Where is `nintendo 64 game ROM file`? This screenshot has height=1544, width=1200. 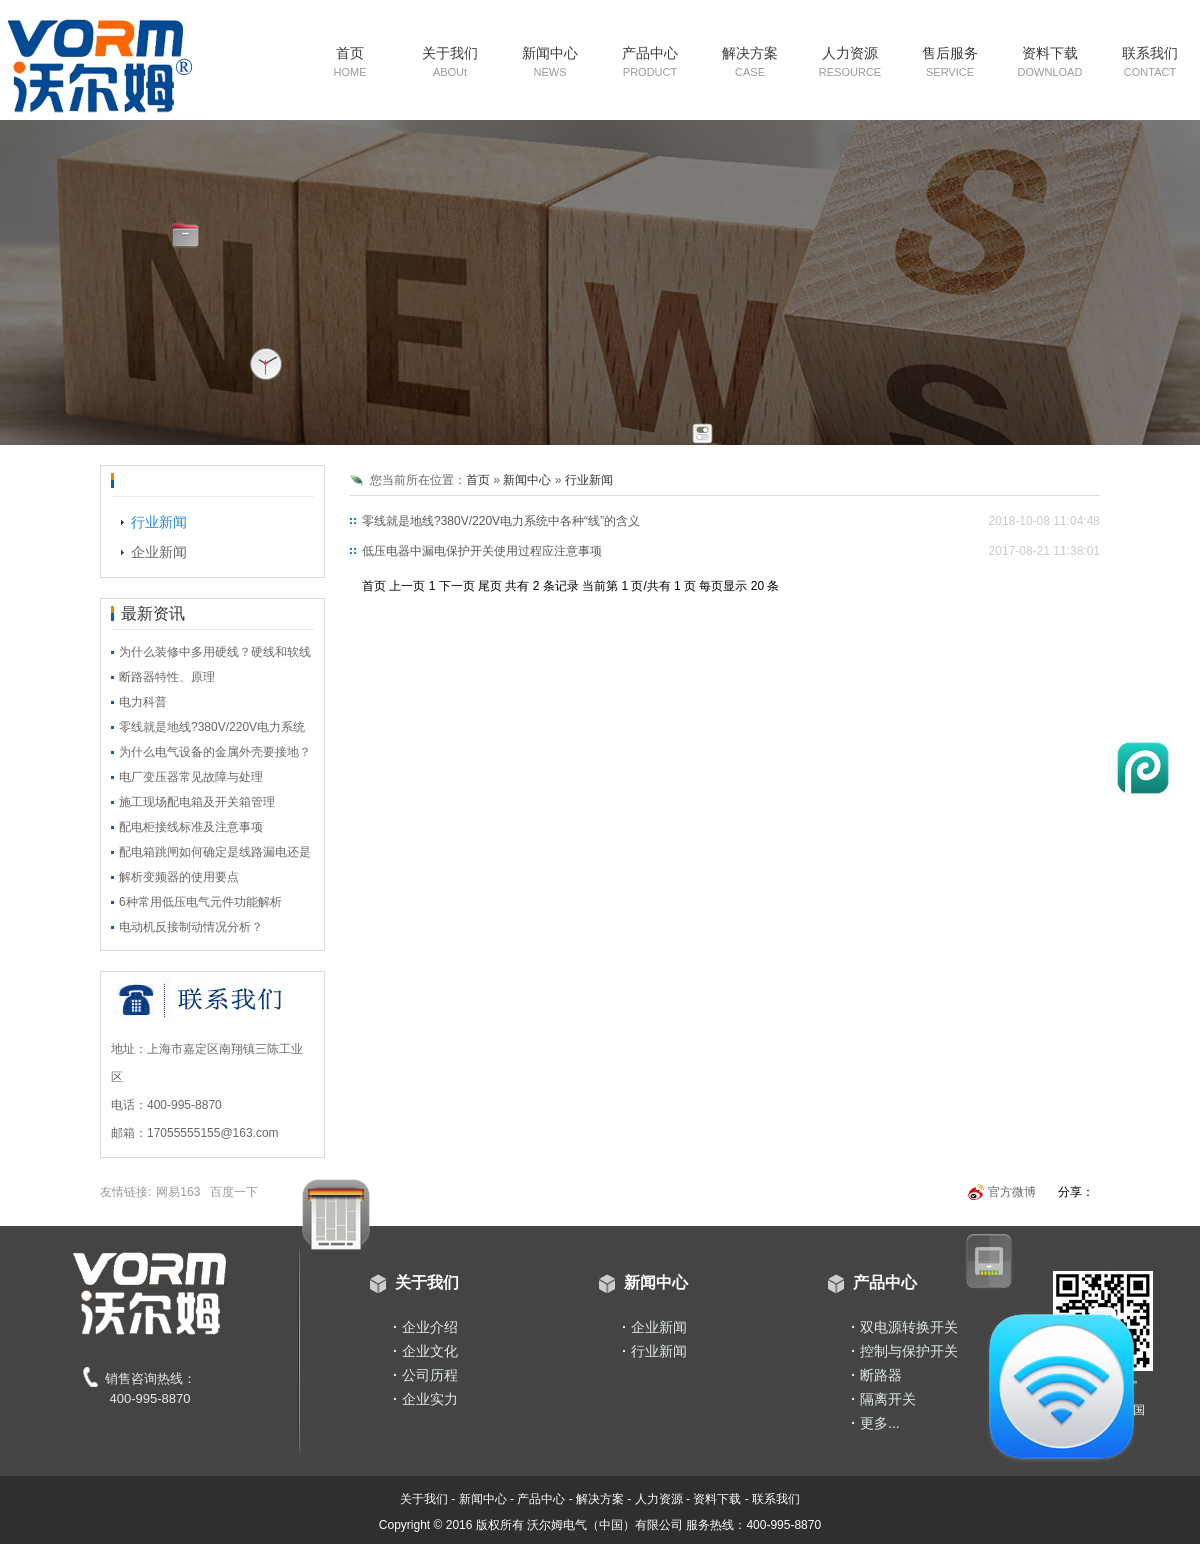 nintendo 64 game ROM file is located at coordinates (989, 1261).